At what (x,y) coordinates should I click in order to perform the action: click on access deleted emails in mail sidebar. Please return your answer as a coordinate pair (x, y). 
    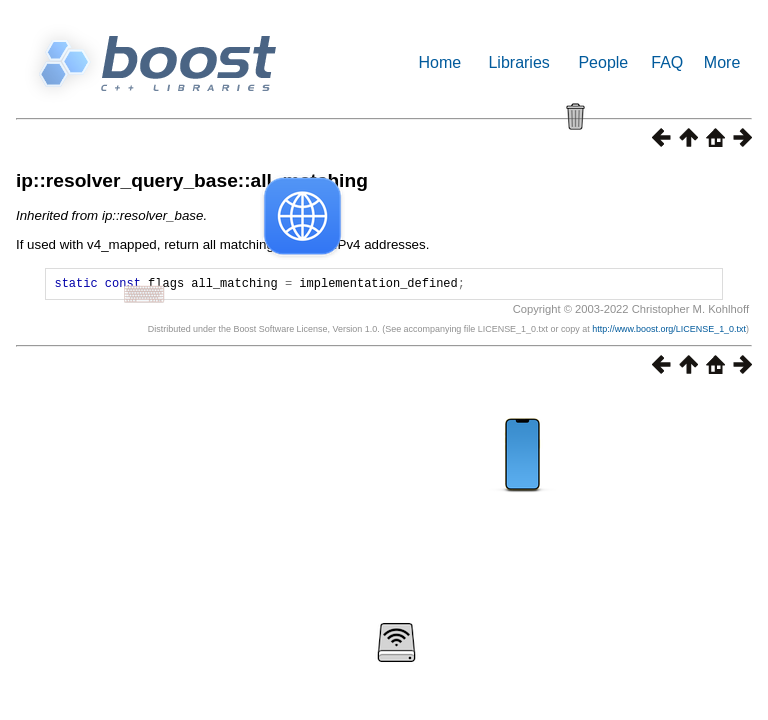
    Looking at the image, I should click on (575, 116).